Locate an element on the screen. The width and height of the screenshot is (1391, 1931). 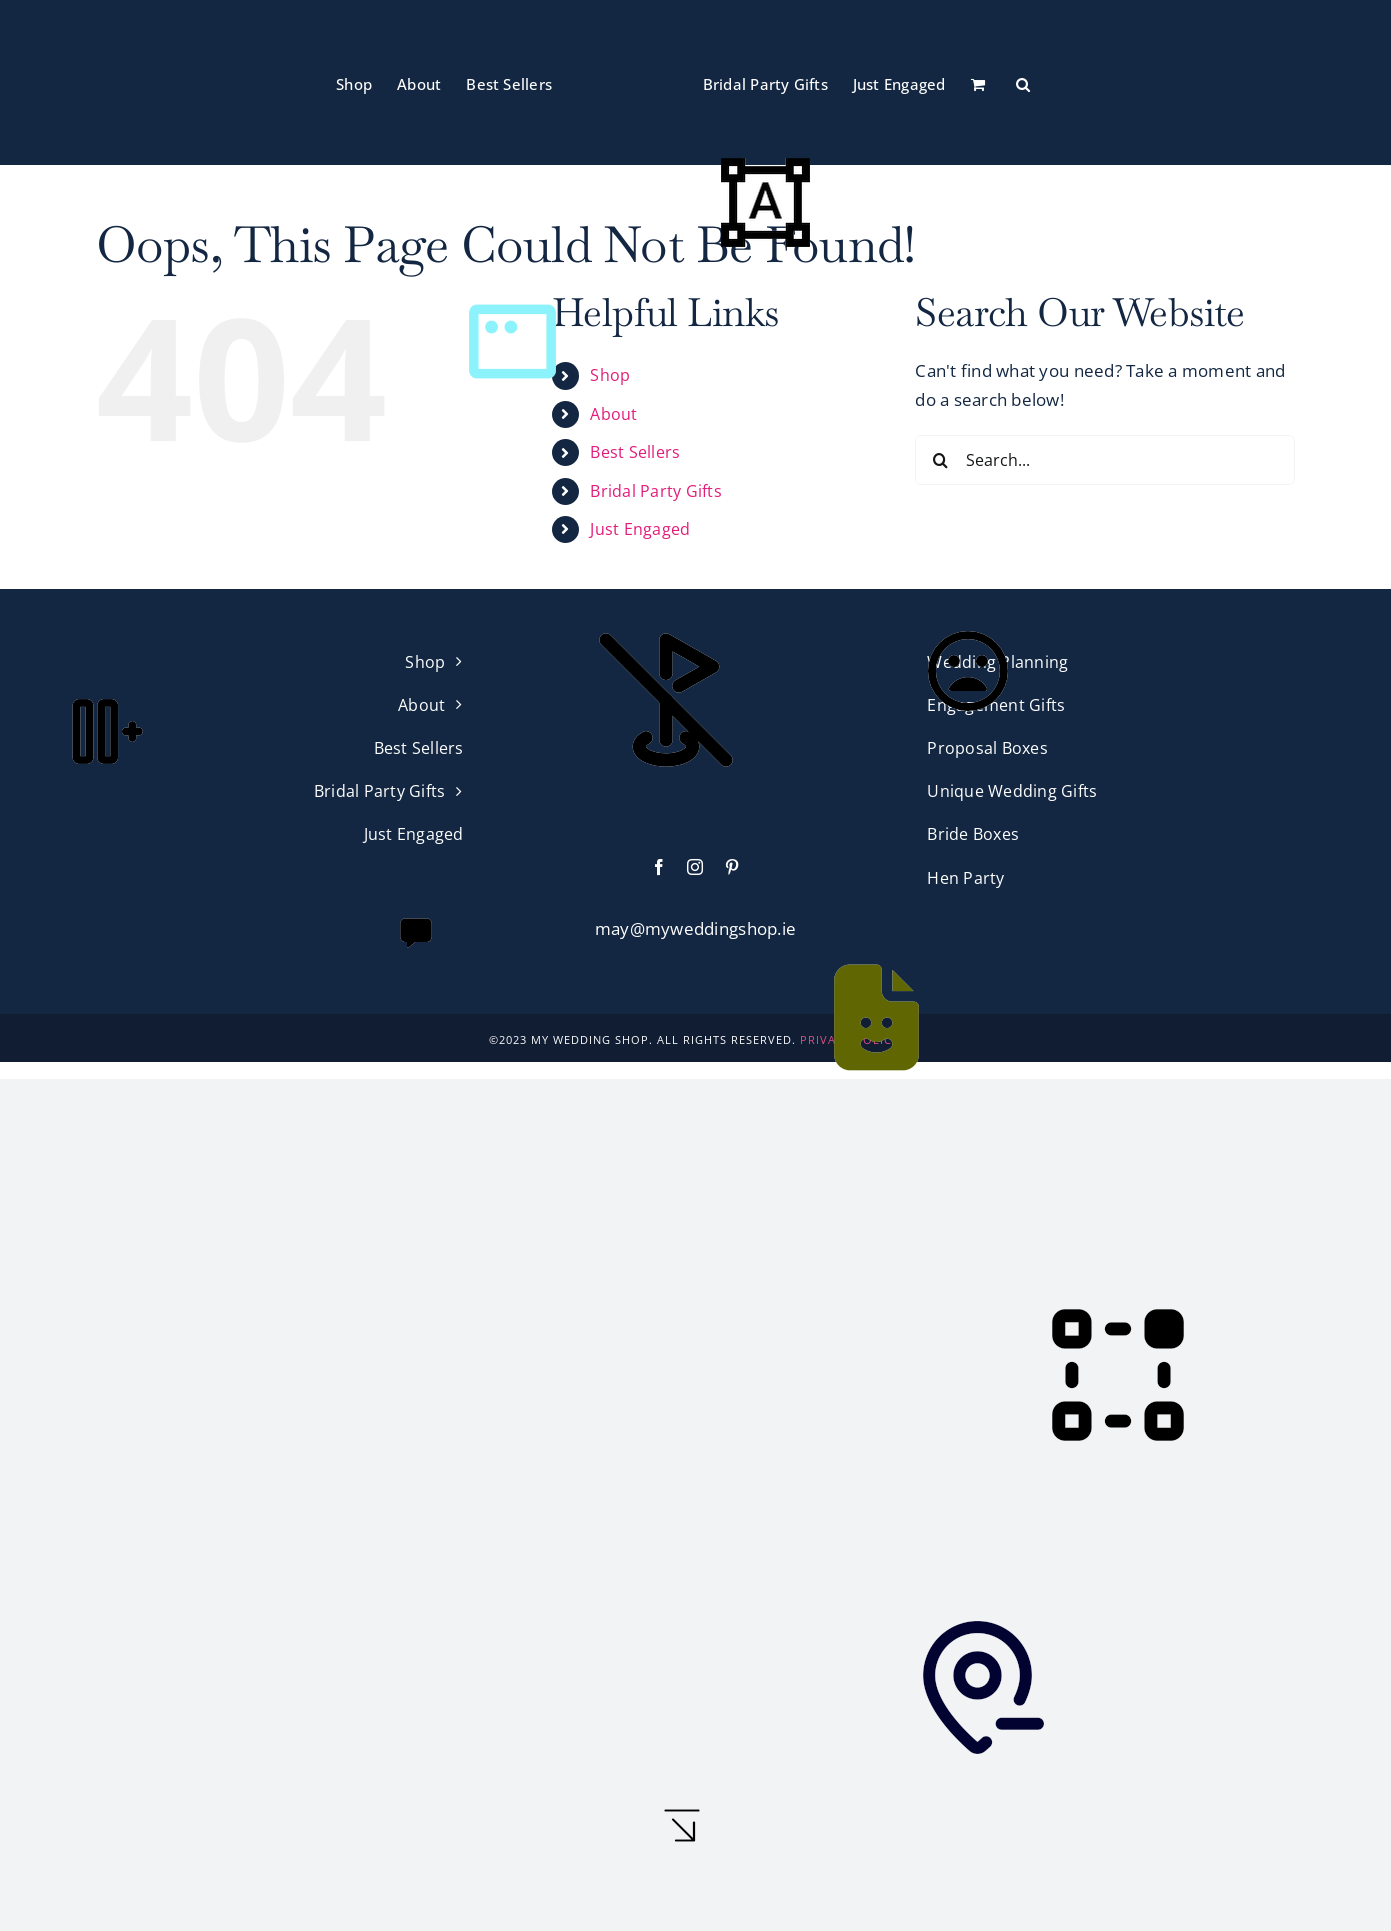
add a new column to the right is located at coordinates (102, 731).